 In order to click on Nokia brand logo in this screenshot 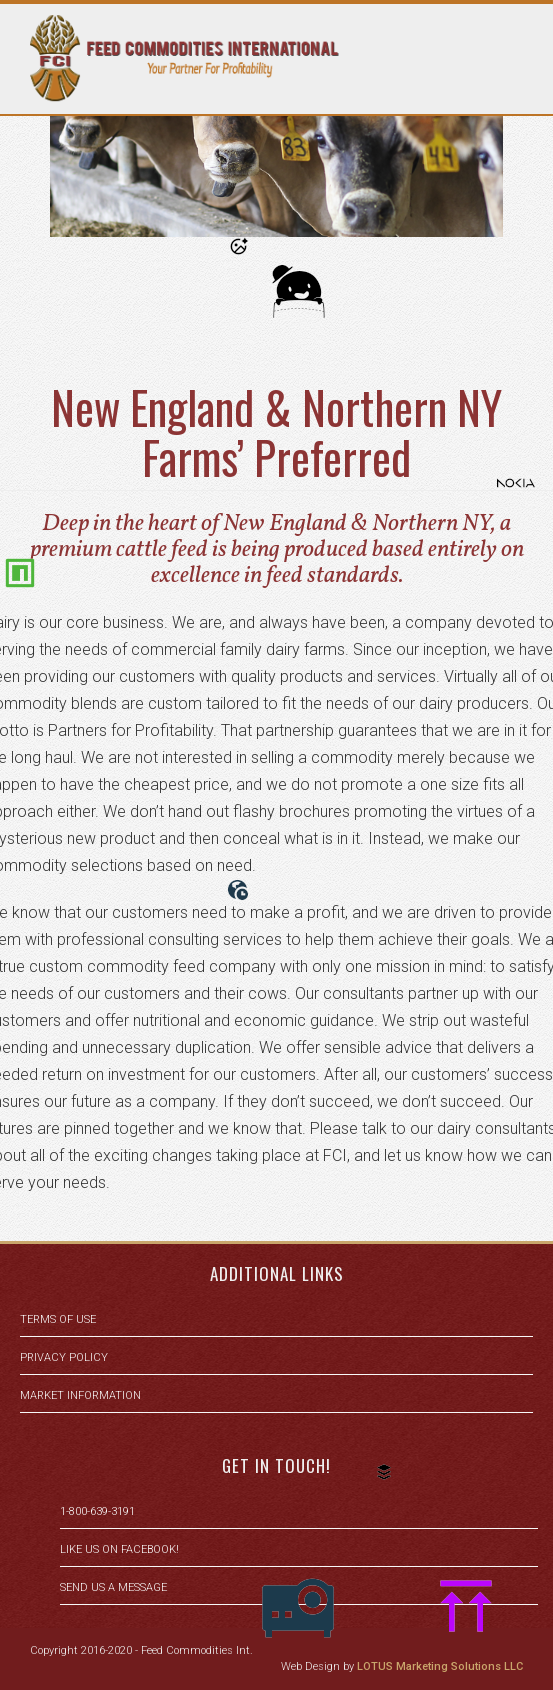, I will do `click(516, 483)`.